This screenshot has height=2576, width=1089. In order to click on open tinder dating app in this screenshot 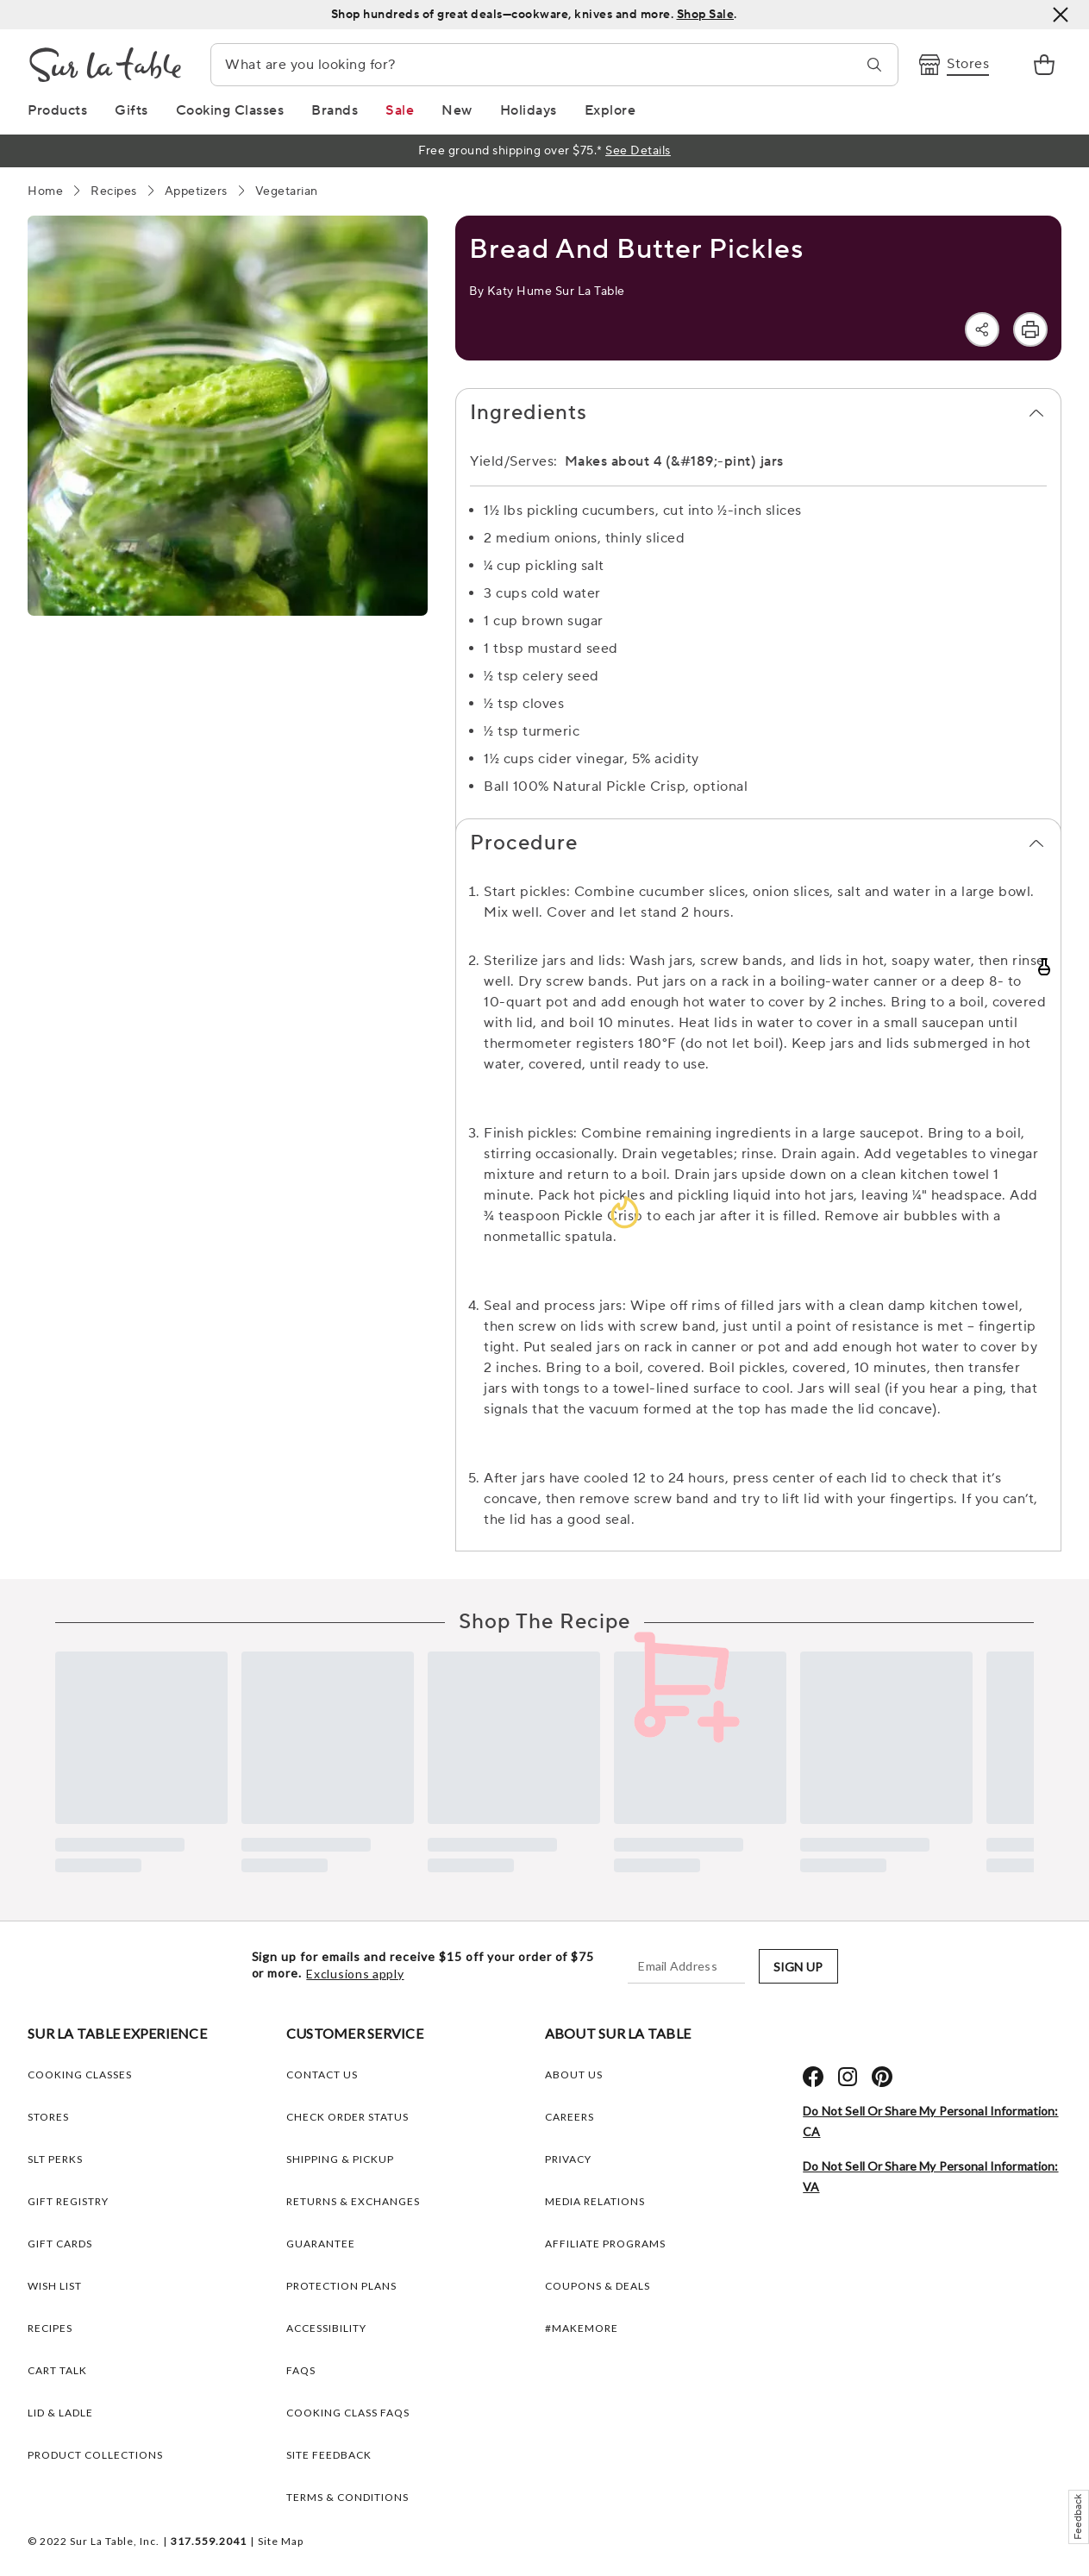, I will do `click(624, 1213)`.